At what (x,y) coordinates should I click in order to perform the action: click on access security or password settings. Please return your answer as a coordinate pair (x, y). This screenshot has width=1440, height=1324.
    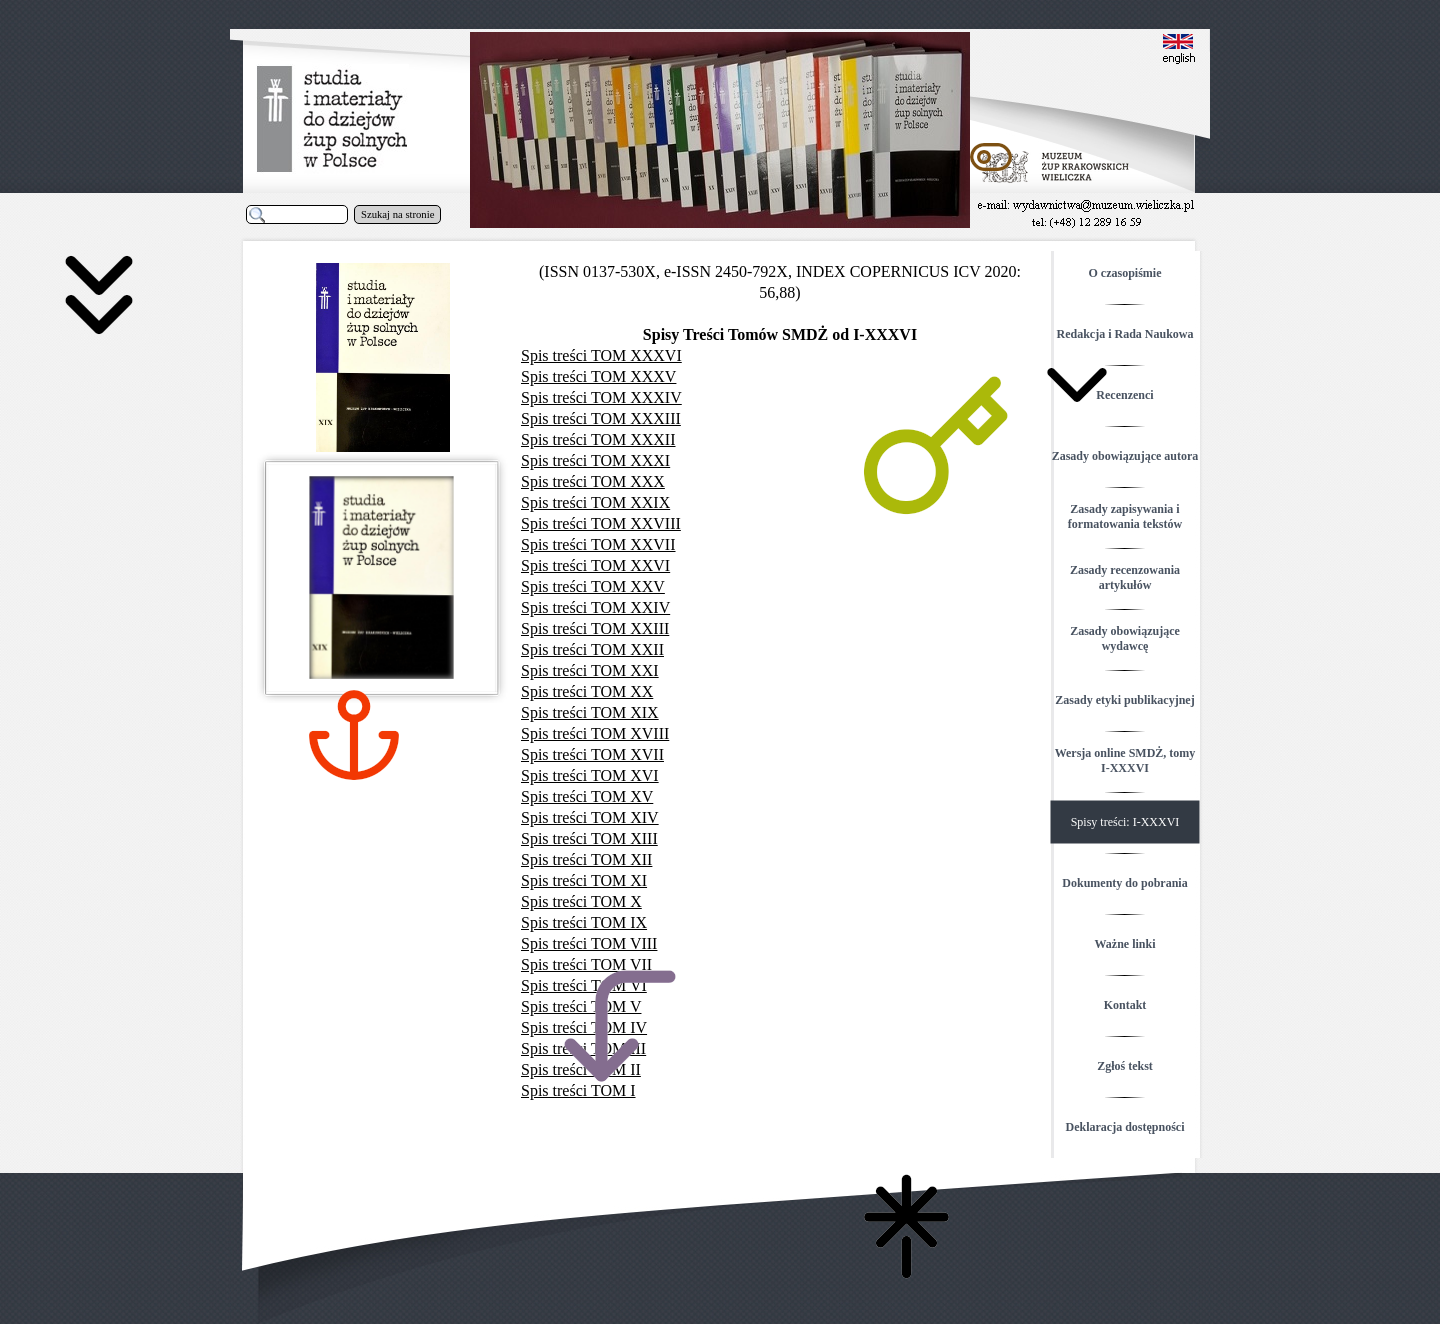
    Looking at the image, I should click on (935, 448).